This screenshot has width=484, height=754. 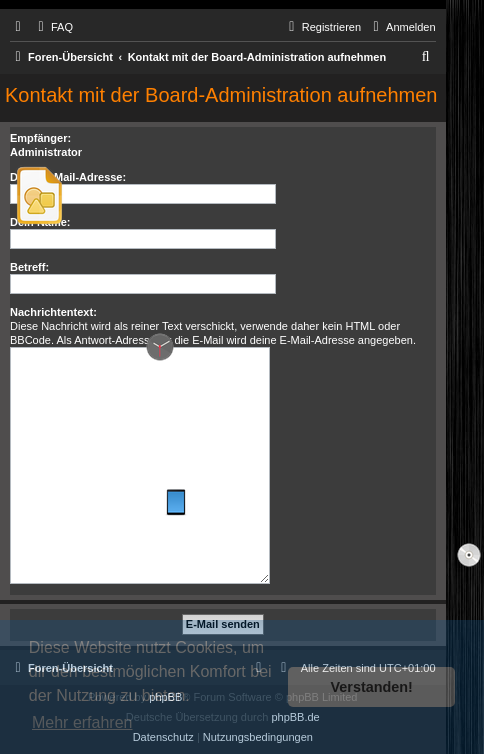 I want to click on manage connected iPad device, so click(x=176, y=502).